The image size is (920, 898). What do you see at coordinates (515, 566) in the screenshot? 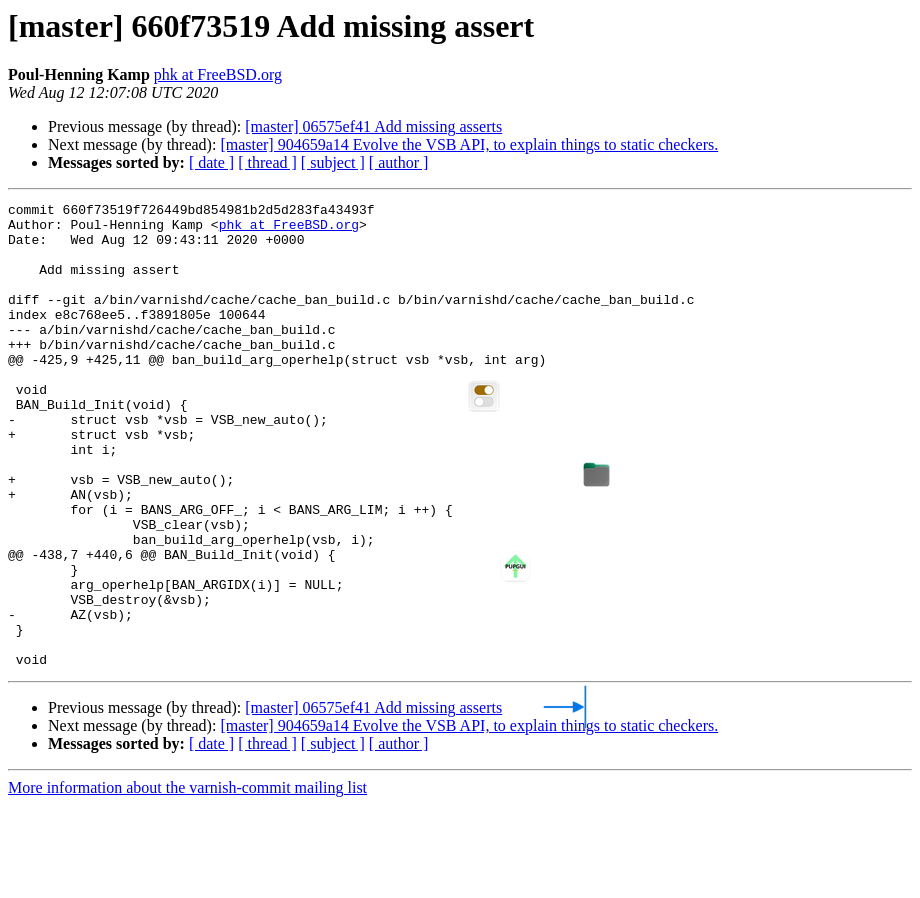
I see `launch ProtonUp-Qt to manage Proton and Wine compatibility tools` at bounding box center [515, 566].